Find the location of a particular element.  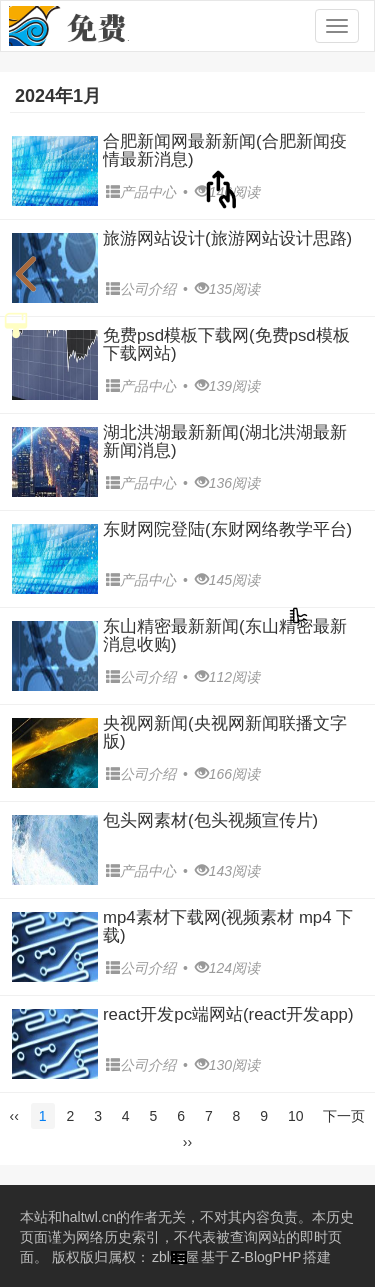

access painting or drawing tools is located at coordinates (16, 325).